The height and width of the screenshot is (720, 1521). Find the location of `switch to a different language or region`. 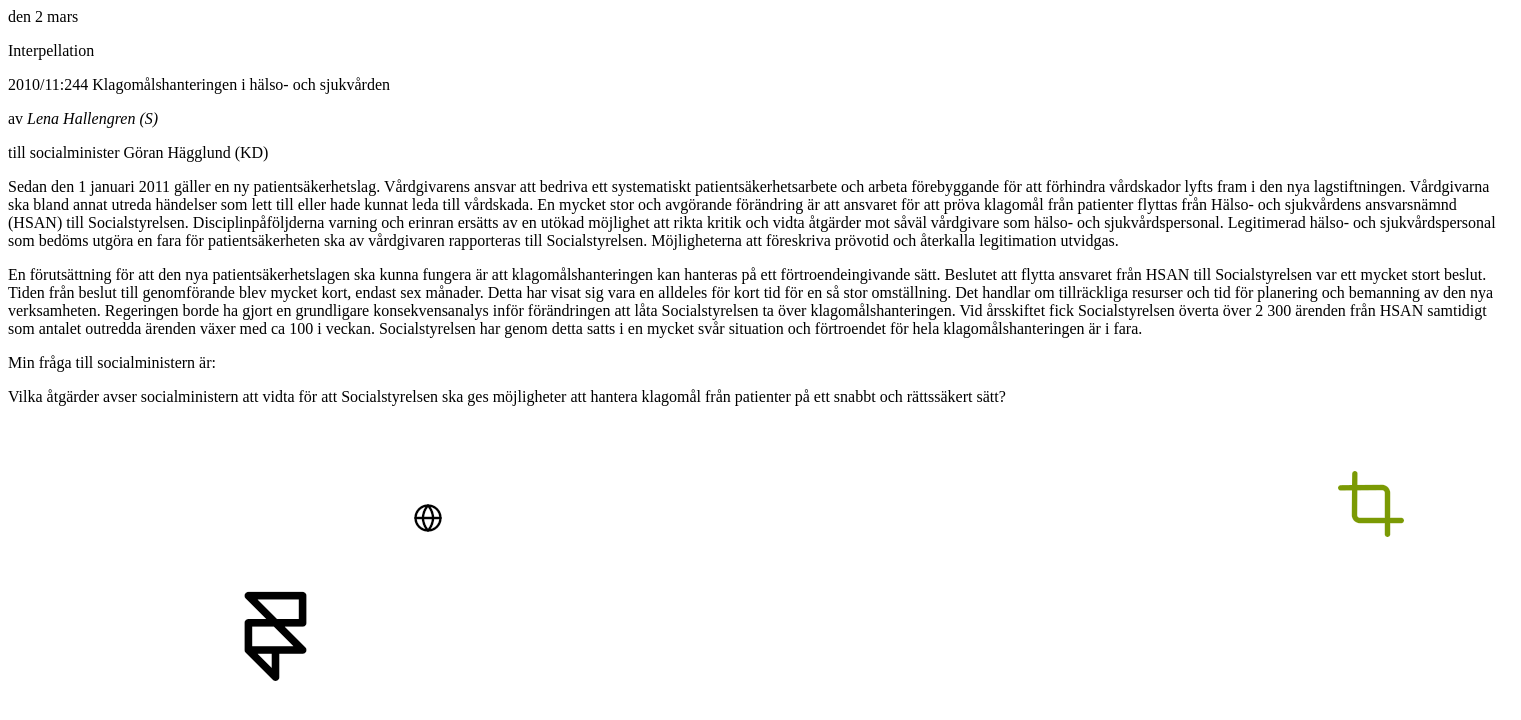

switch to a different language or region is located at coordinates (428, 518).